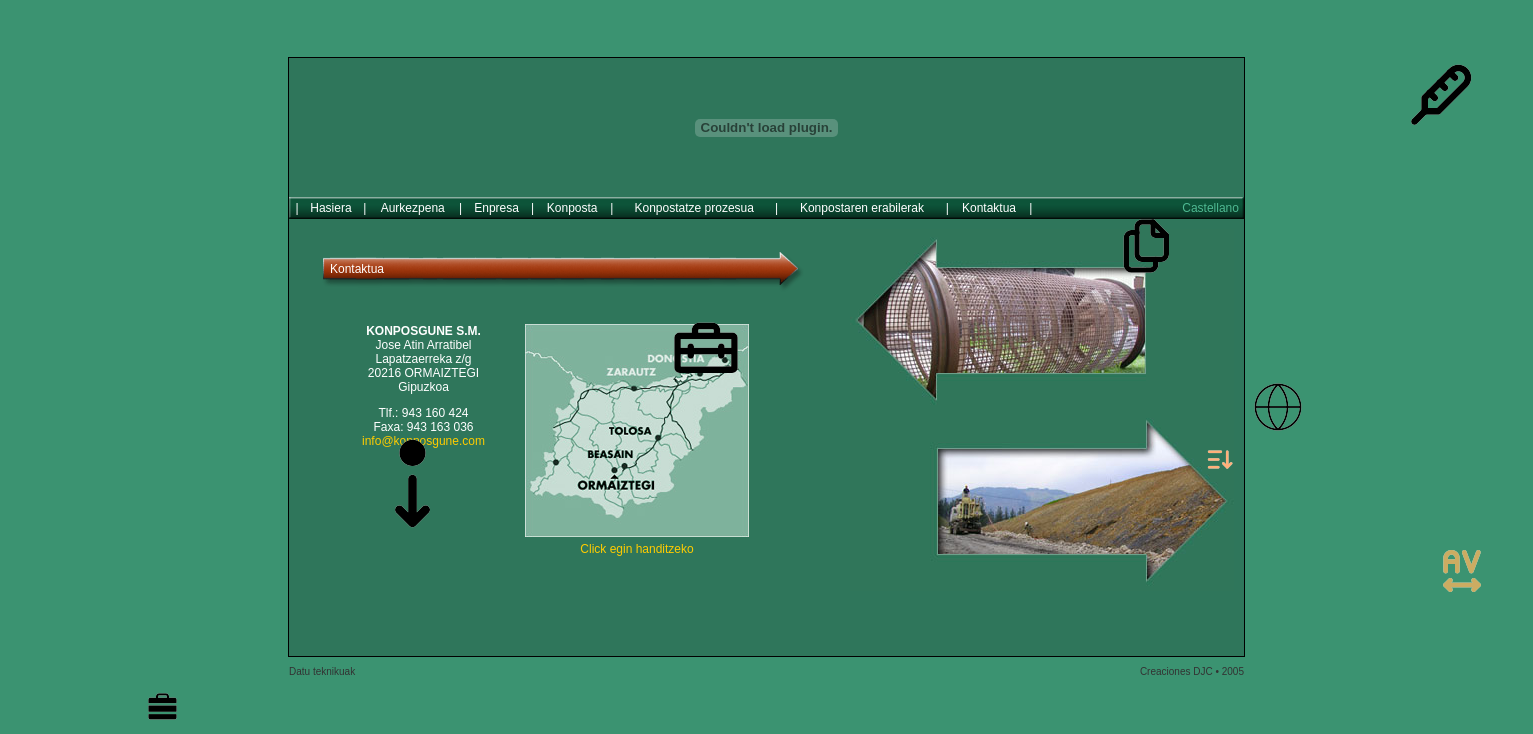 Image resolution: width=1533 pixels, height=734 pixels. Describe the element at coordinates (412, 483) in the screenshot. I see `move item down in a list` at that location.